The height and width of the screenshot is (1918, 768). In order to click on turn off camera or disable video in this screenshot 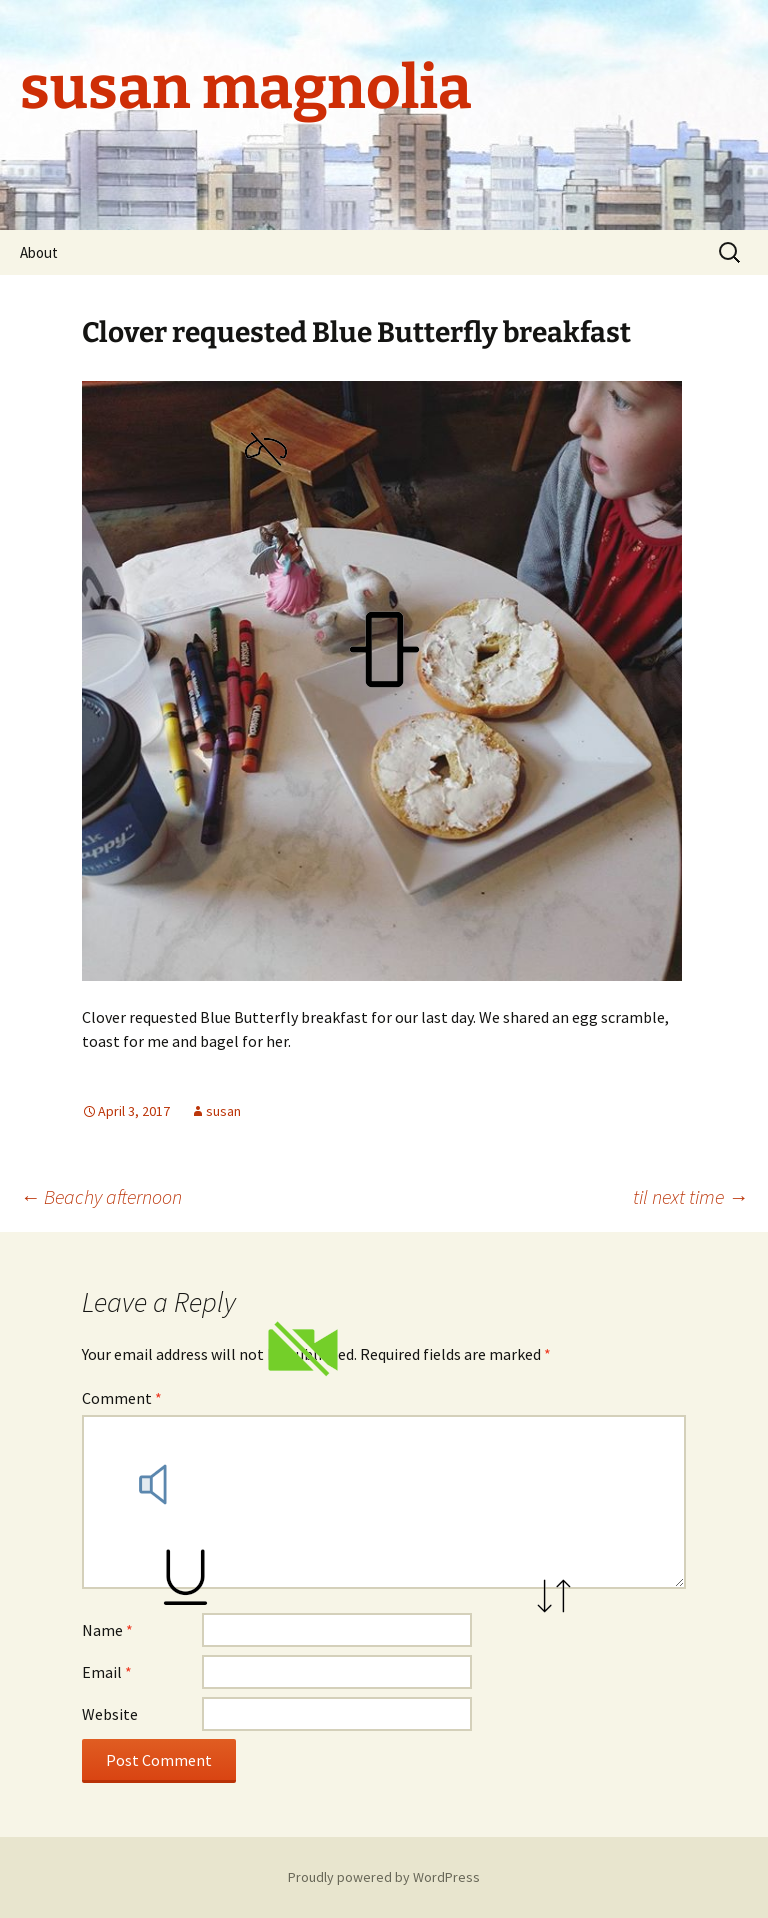, I will do `click(303, 1350)`.